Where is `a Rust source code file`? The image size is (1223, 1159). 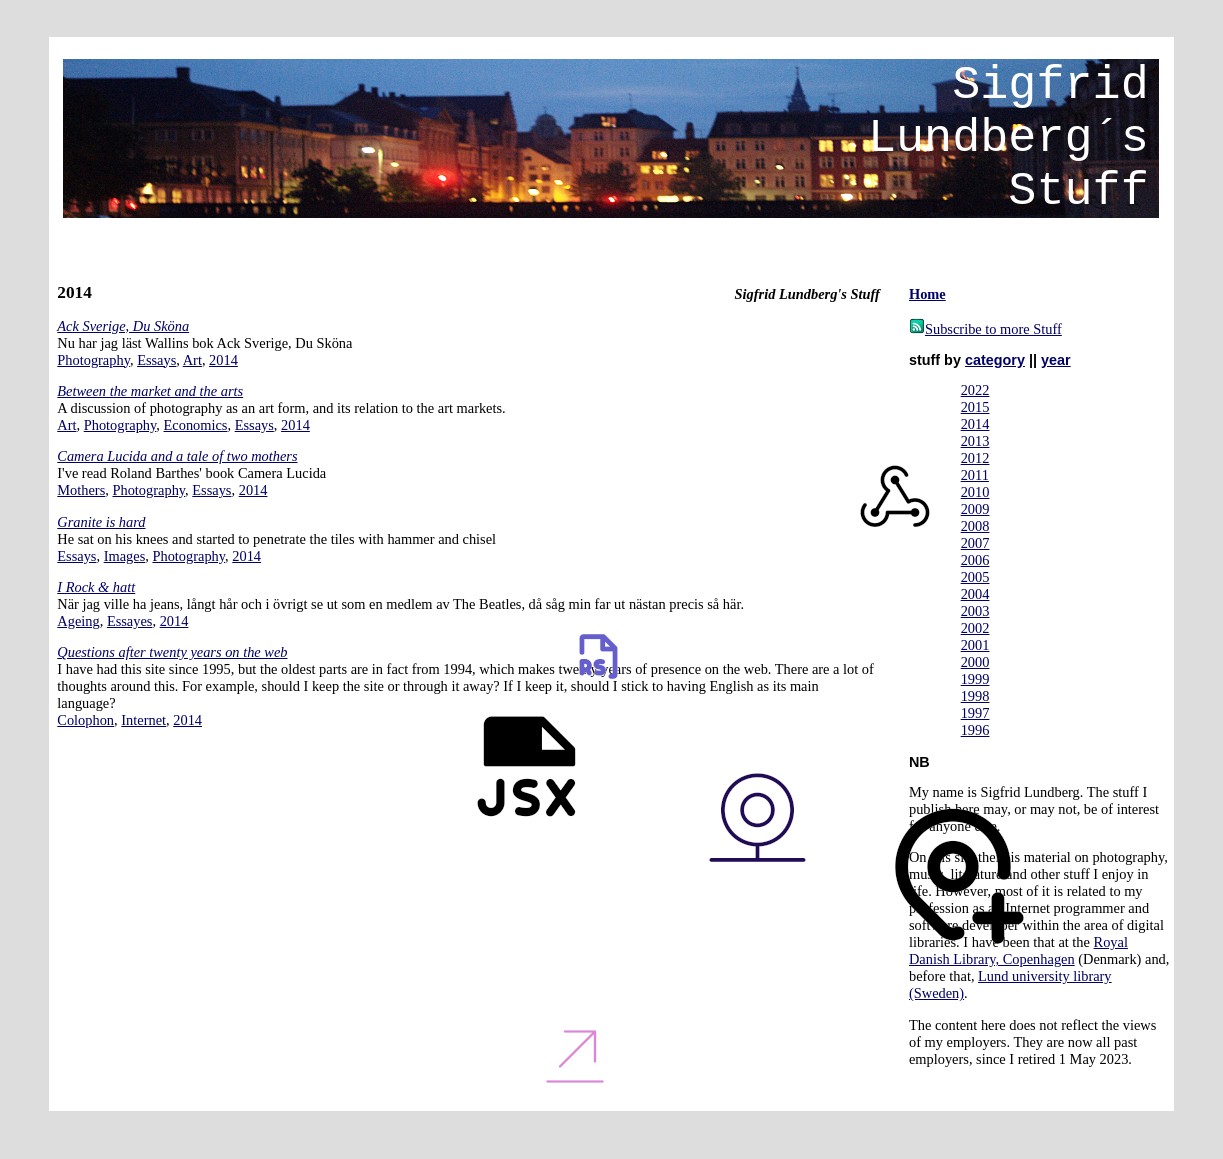 a Rust source code file is located at coordinates (598, 656).